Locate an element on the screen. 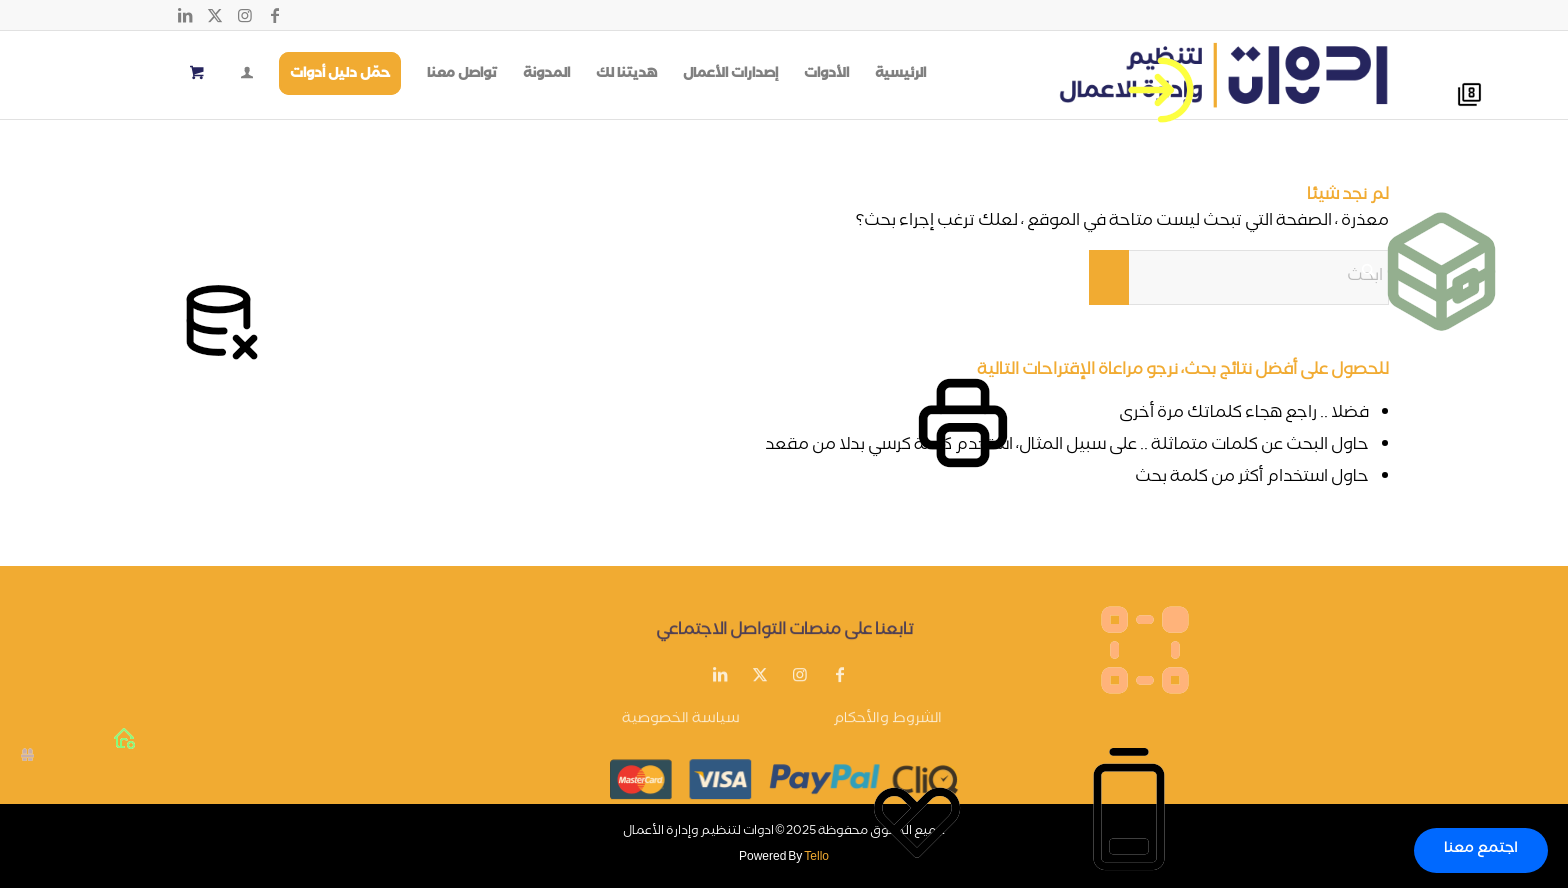 The image size is (1568, 888). print the current document is located at coordinates (963, 423).